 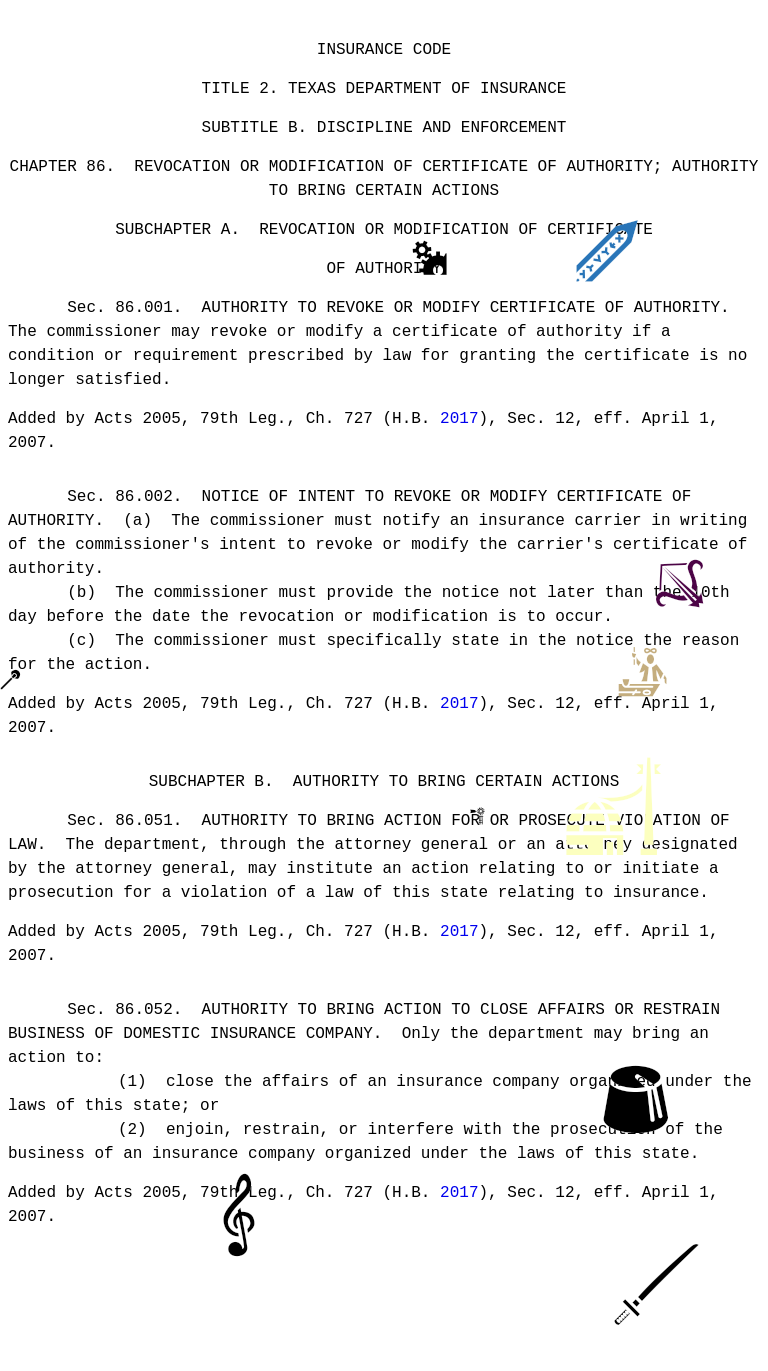 What do you see at coordinates (656, 1284) in the screenshot?
I see `select katana as your weapon` at bounding box center [656, 1284].